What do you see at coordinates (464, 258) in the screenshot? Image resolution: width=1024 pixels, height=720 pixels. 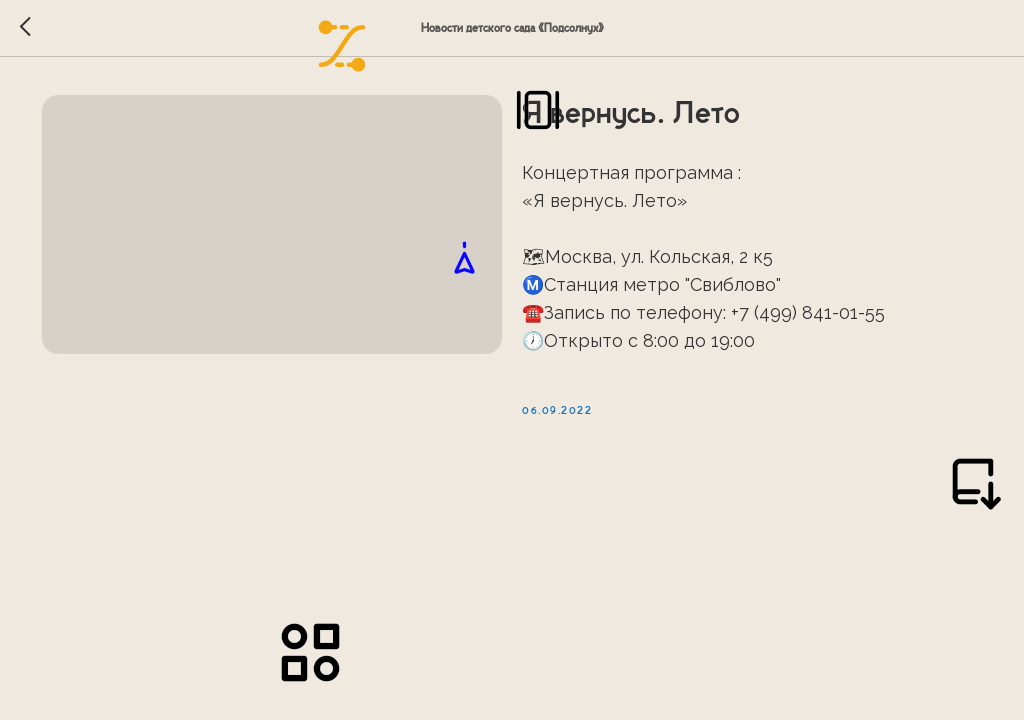 I see `navigate to current location` at bounding box center [464, 258].